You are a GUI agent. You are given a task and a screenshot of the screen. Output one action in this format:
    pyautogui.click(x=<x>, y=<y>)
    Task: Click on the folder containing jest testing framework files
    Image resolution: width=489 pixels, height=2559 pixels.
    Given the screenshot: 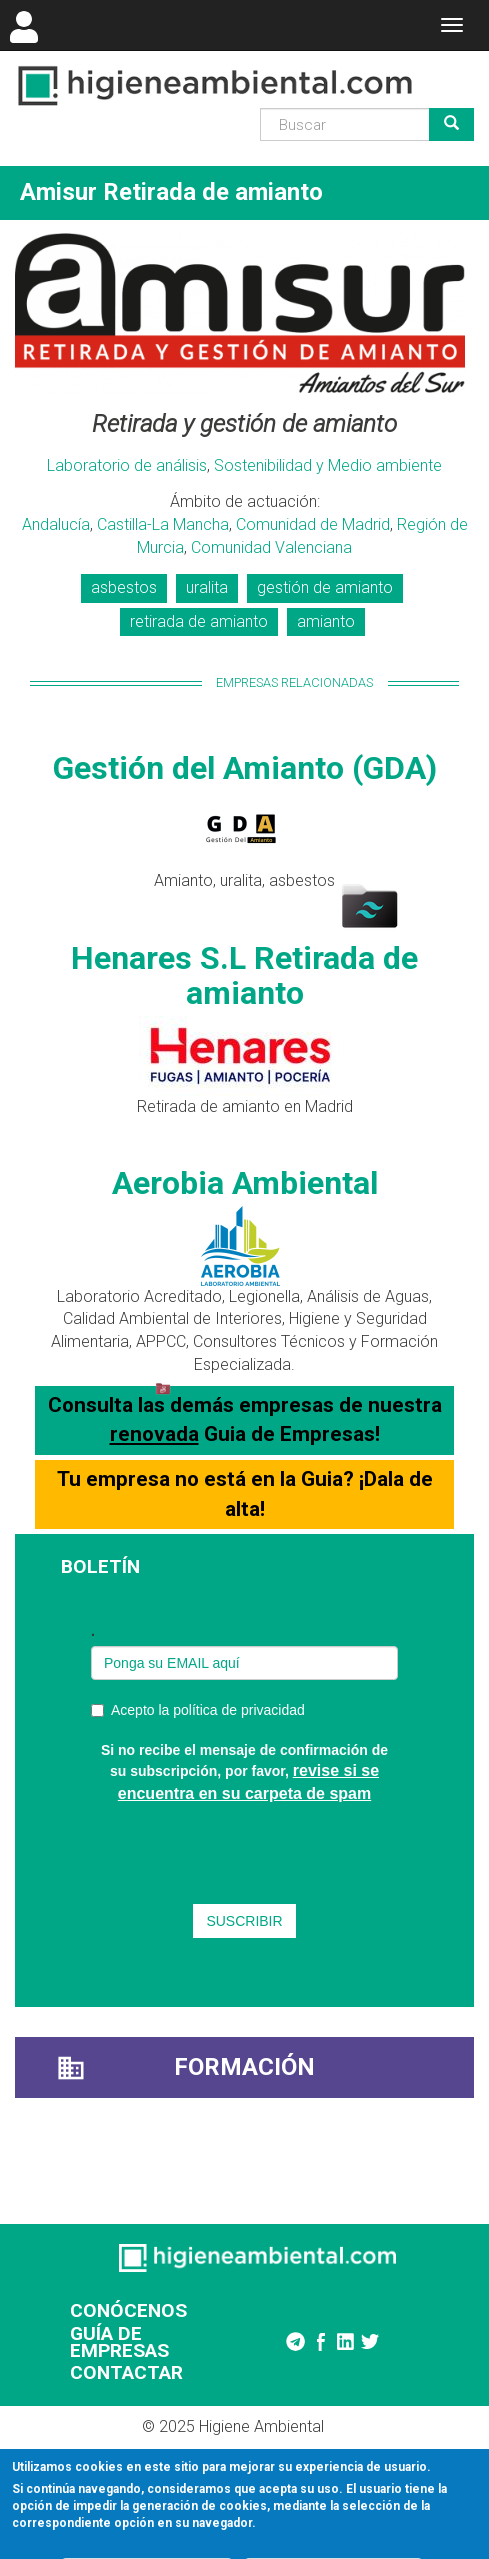 What is the action you would take?
    pyautogui.click(x=163, y=1389)
    